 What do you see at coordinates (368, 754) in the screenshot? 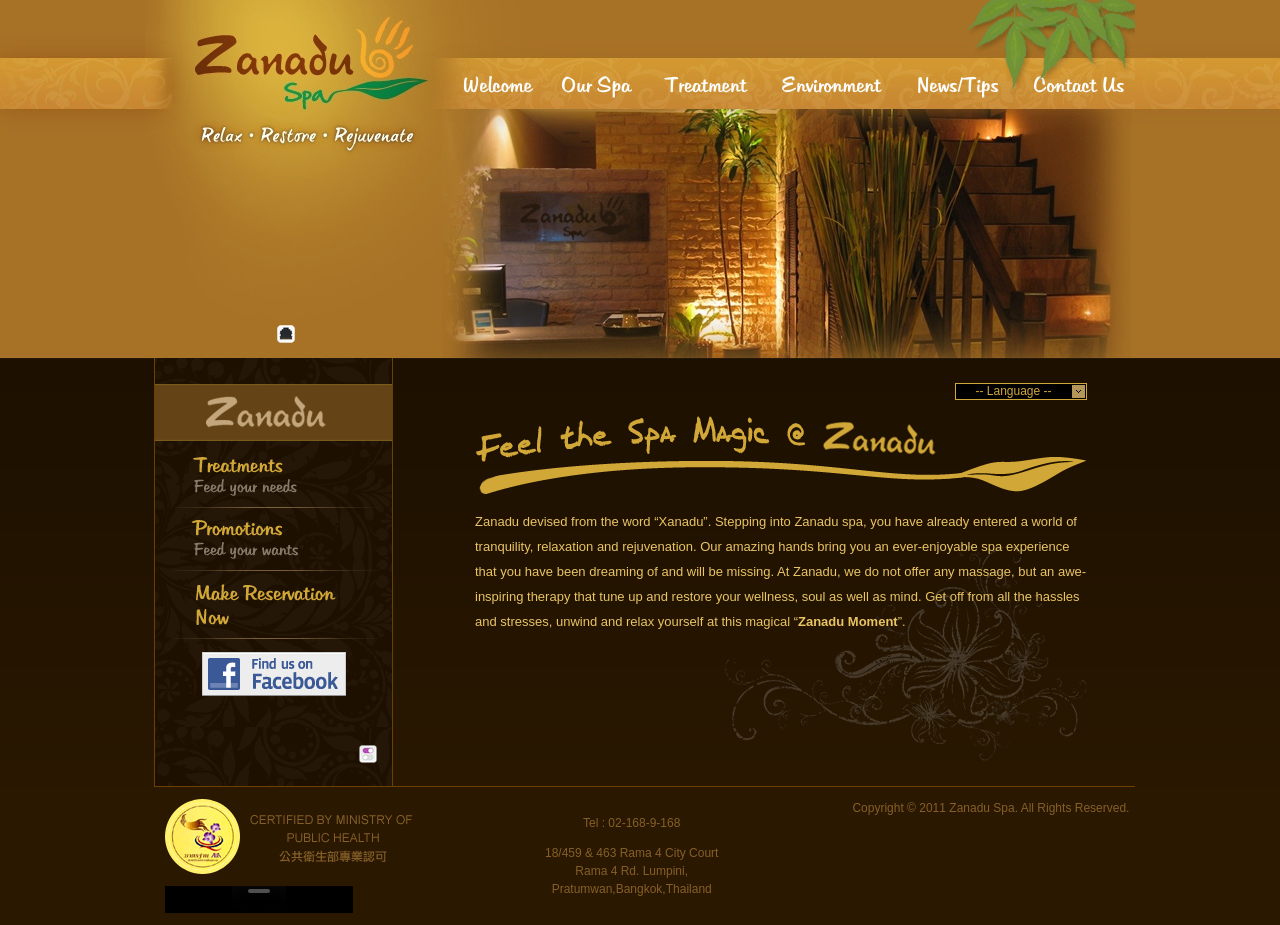
I see `open unity tweak tool settings` at bounding box center [368, 754].